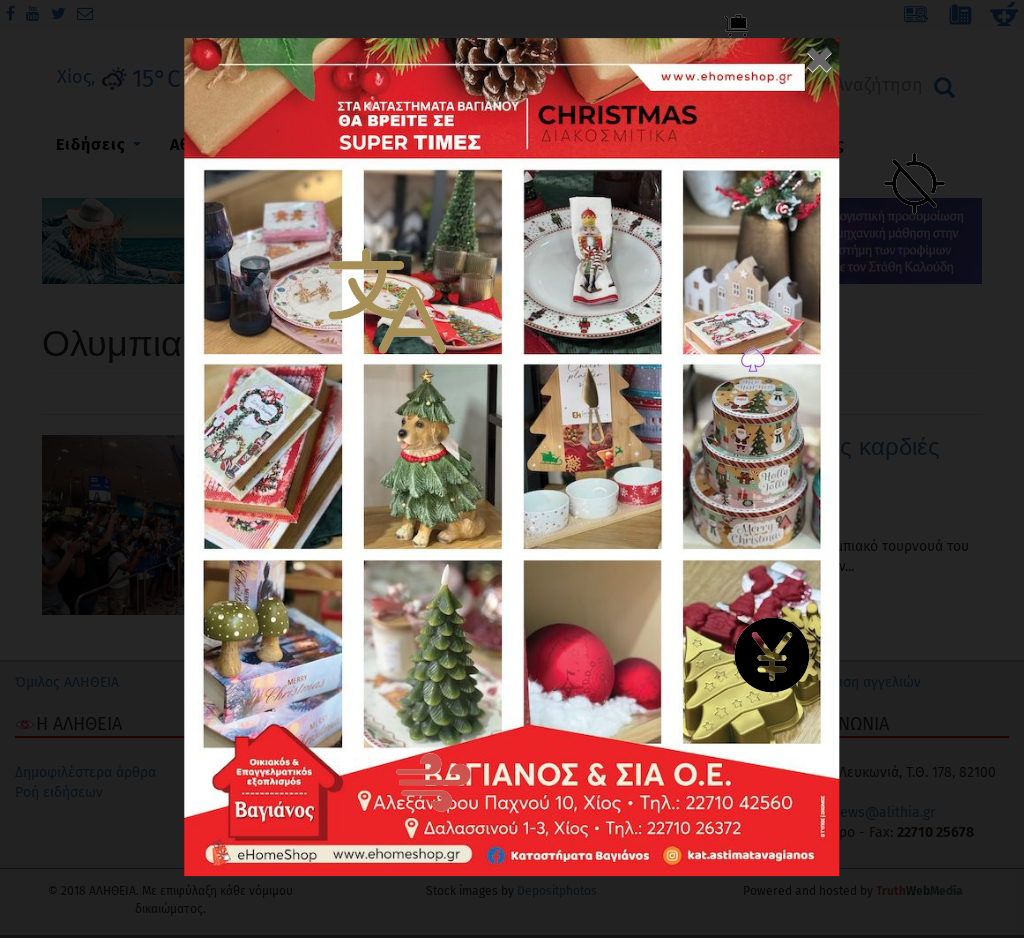 The width and height of the screenshot is (1024, 938). Describe the element at coordinates (433, 782) in the screenshot. I see `indicates current wind conditions` at that location.